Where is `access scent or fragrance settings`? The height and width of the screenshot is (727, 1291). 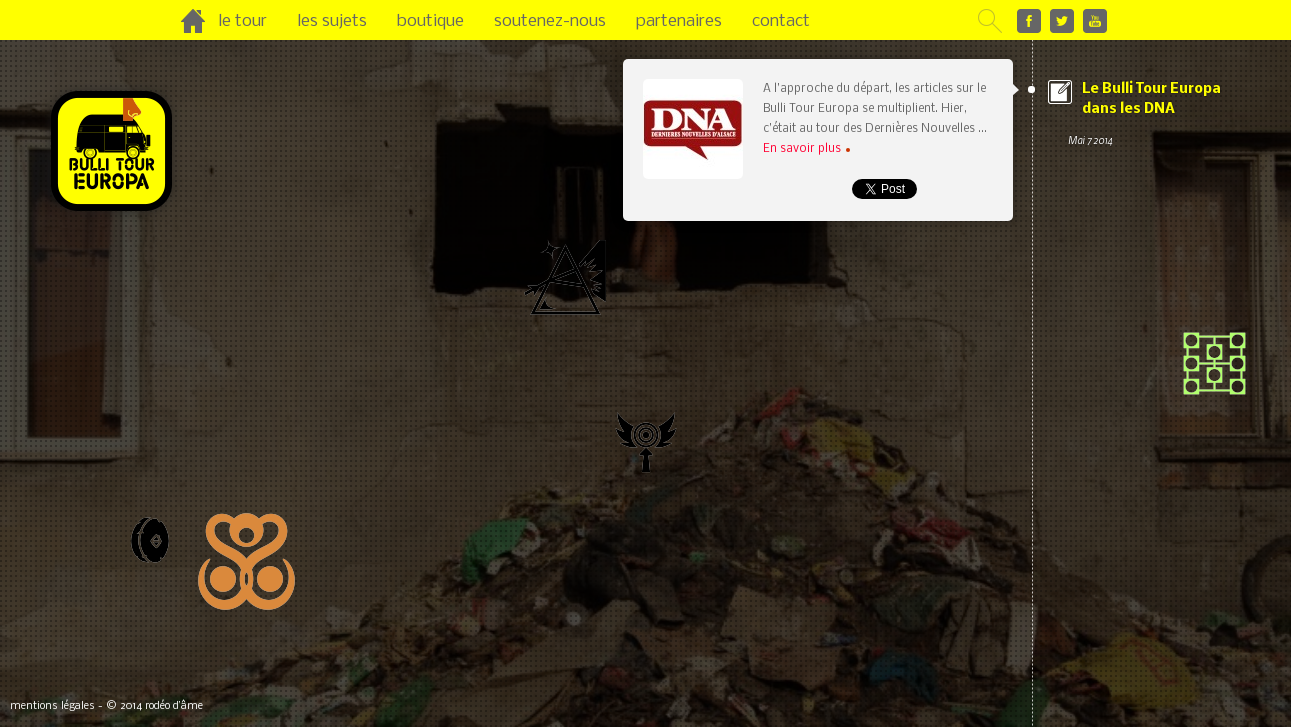 access scent or fragrance settings is located at coordinates (134, 109).